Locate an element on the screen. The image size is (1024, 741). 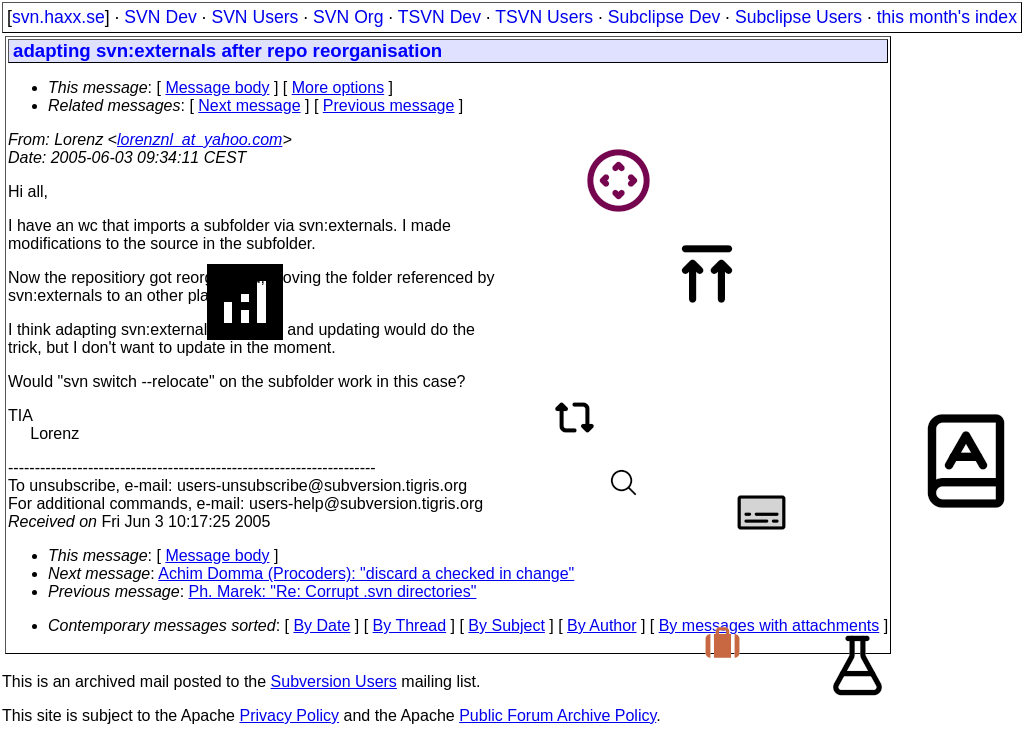
access science or laboratory features is located at coordinates (857, 665).